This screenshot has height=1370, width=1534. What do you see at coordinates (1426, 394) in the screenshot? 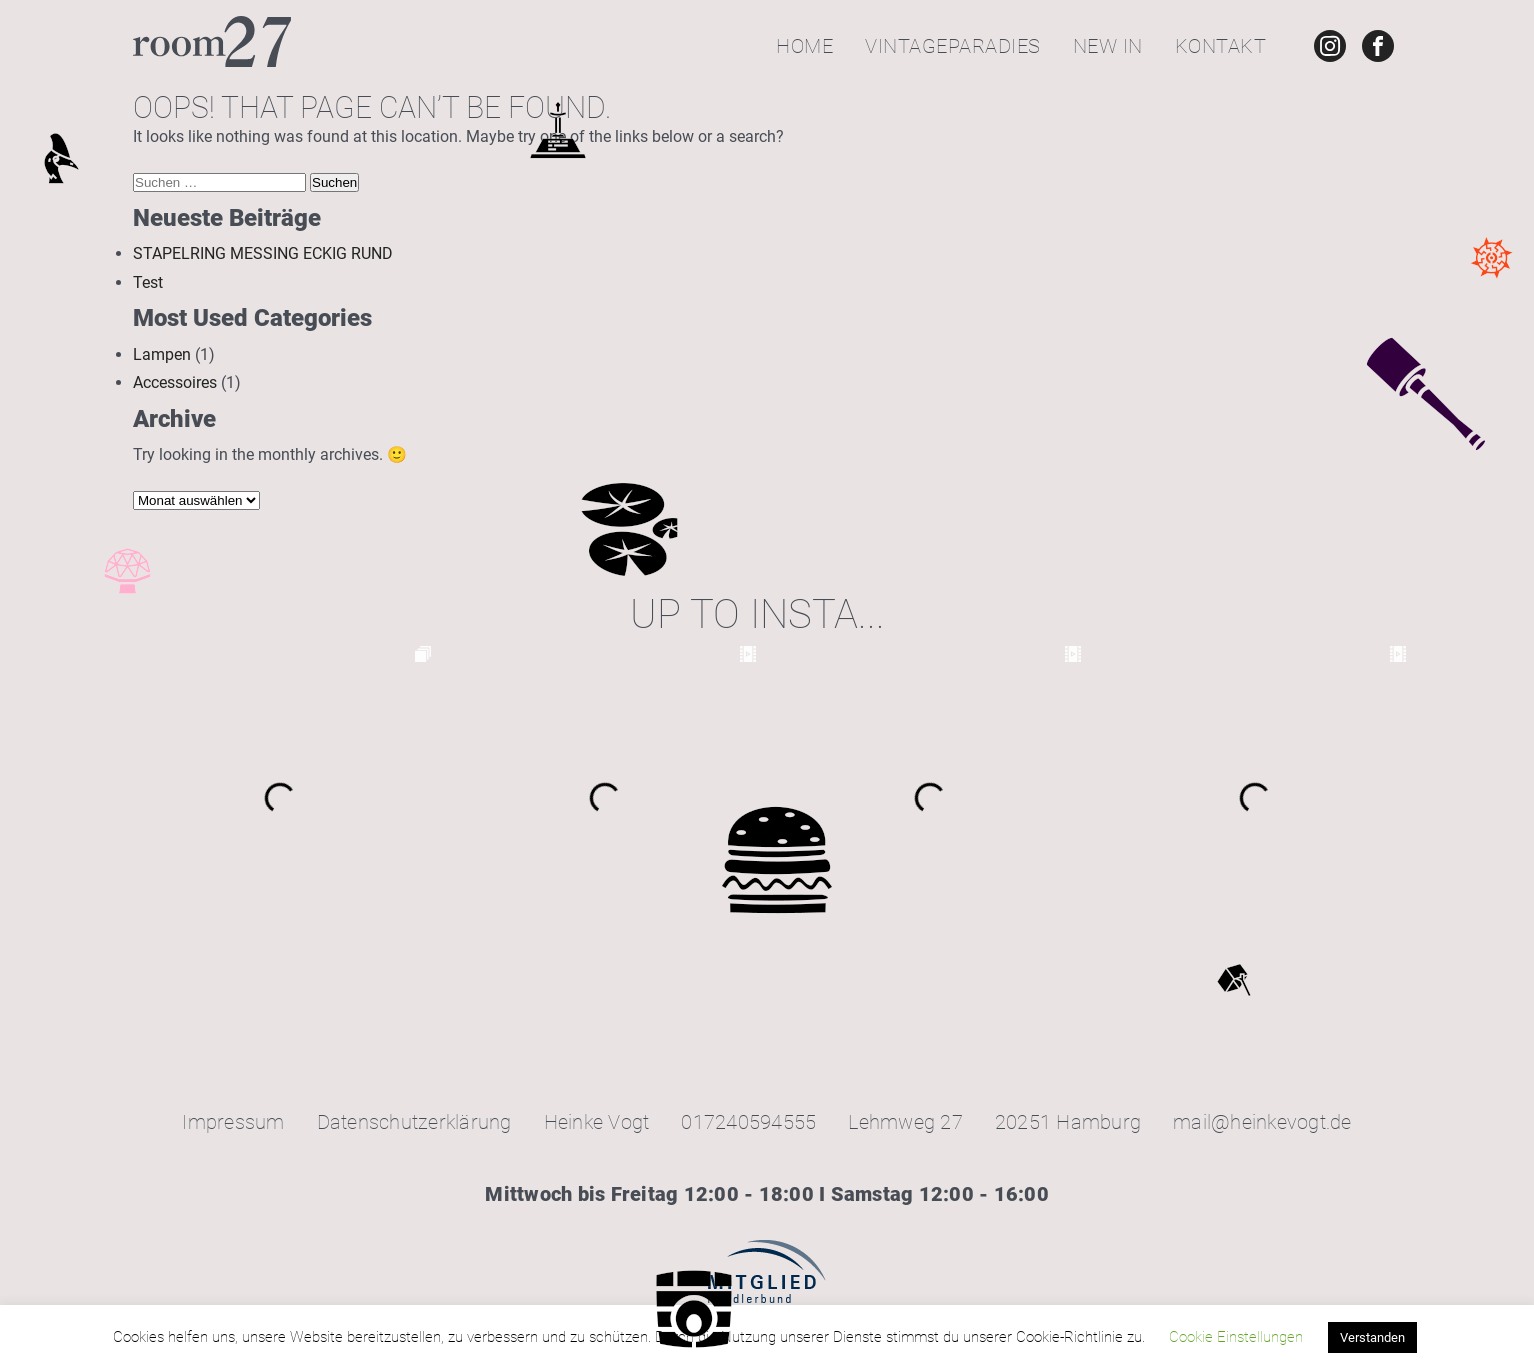
I see `equip stick grenade weapon` at bounding box center [1426, 394].